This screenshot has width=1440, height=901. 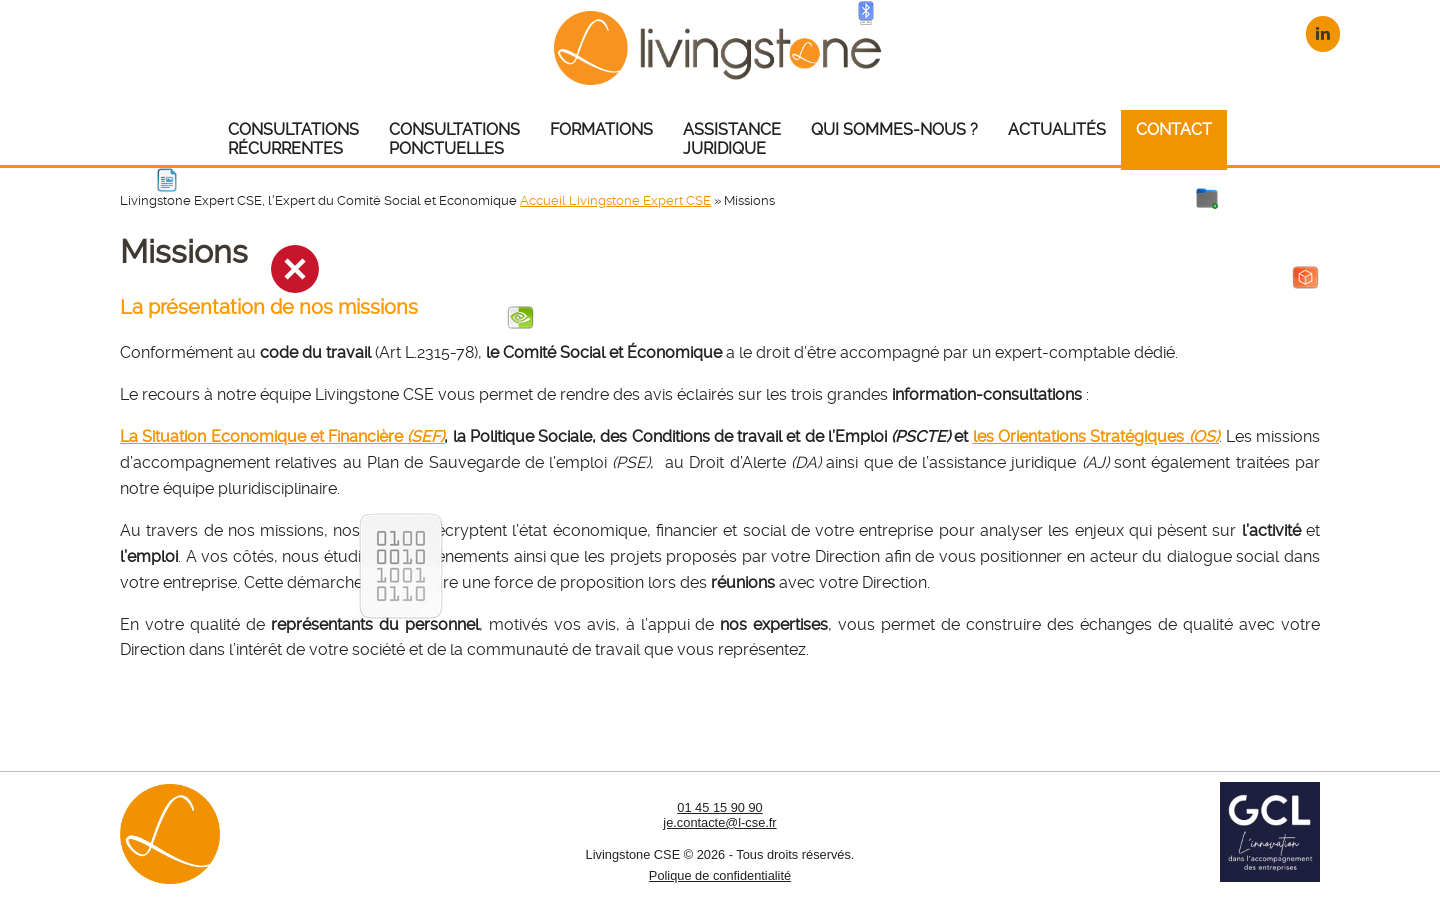 What do you see at coordinates (1207, 198) in the screenshot?
I see `create a new folder` at bounding box center [1207, 198].